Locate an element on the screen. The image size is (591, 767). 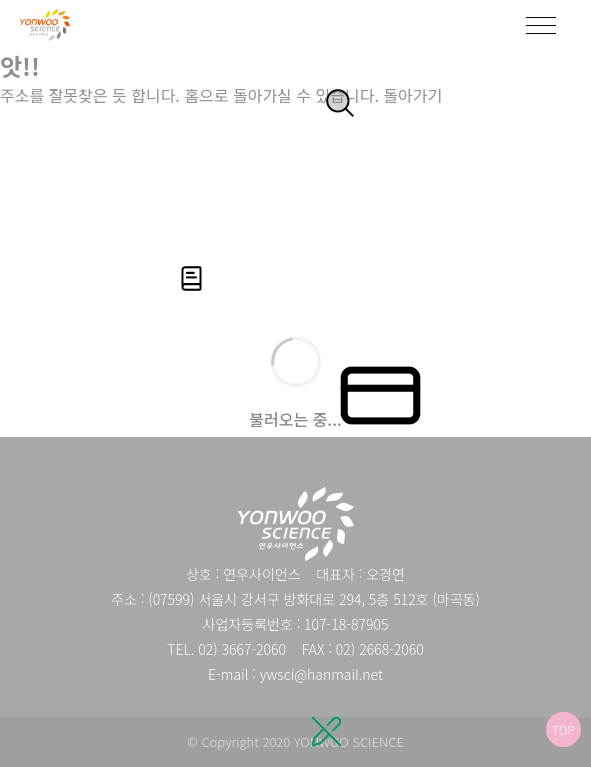
indicates editing is disabled is located at coordinates (326, 731).